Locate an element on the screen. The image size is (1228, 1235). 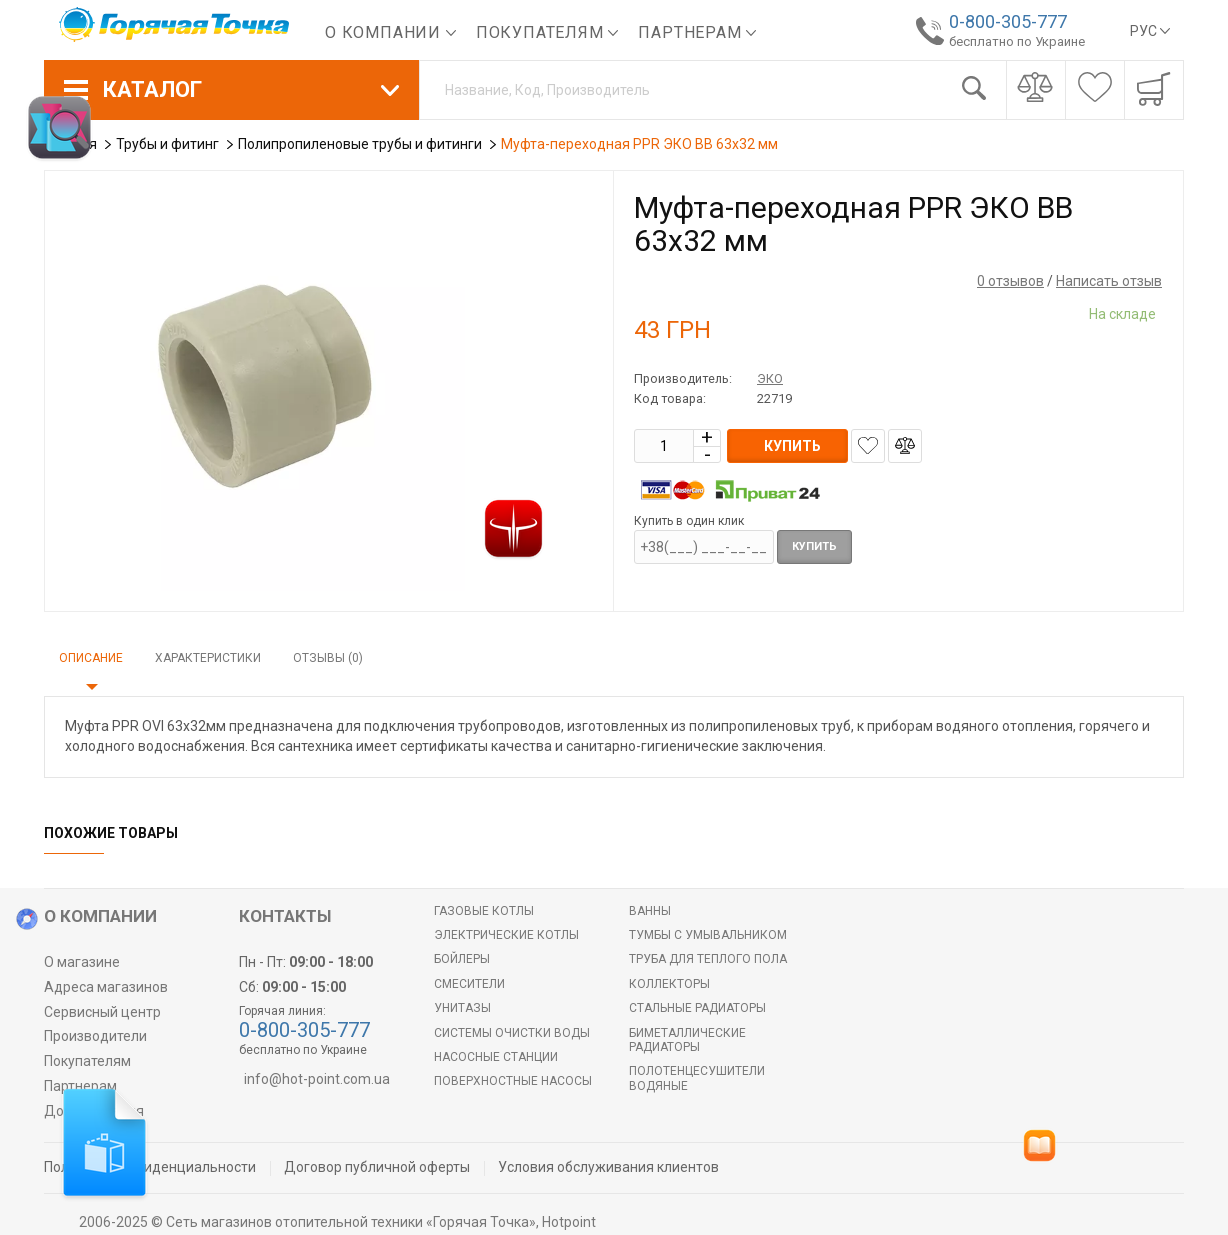
launch ioquake3 game engine is located at coordinates (513, 528).